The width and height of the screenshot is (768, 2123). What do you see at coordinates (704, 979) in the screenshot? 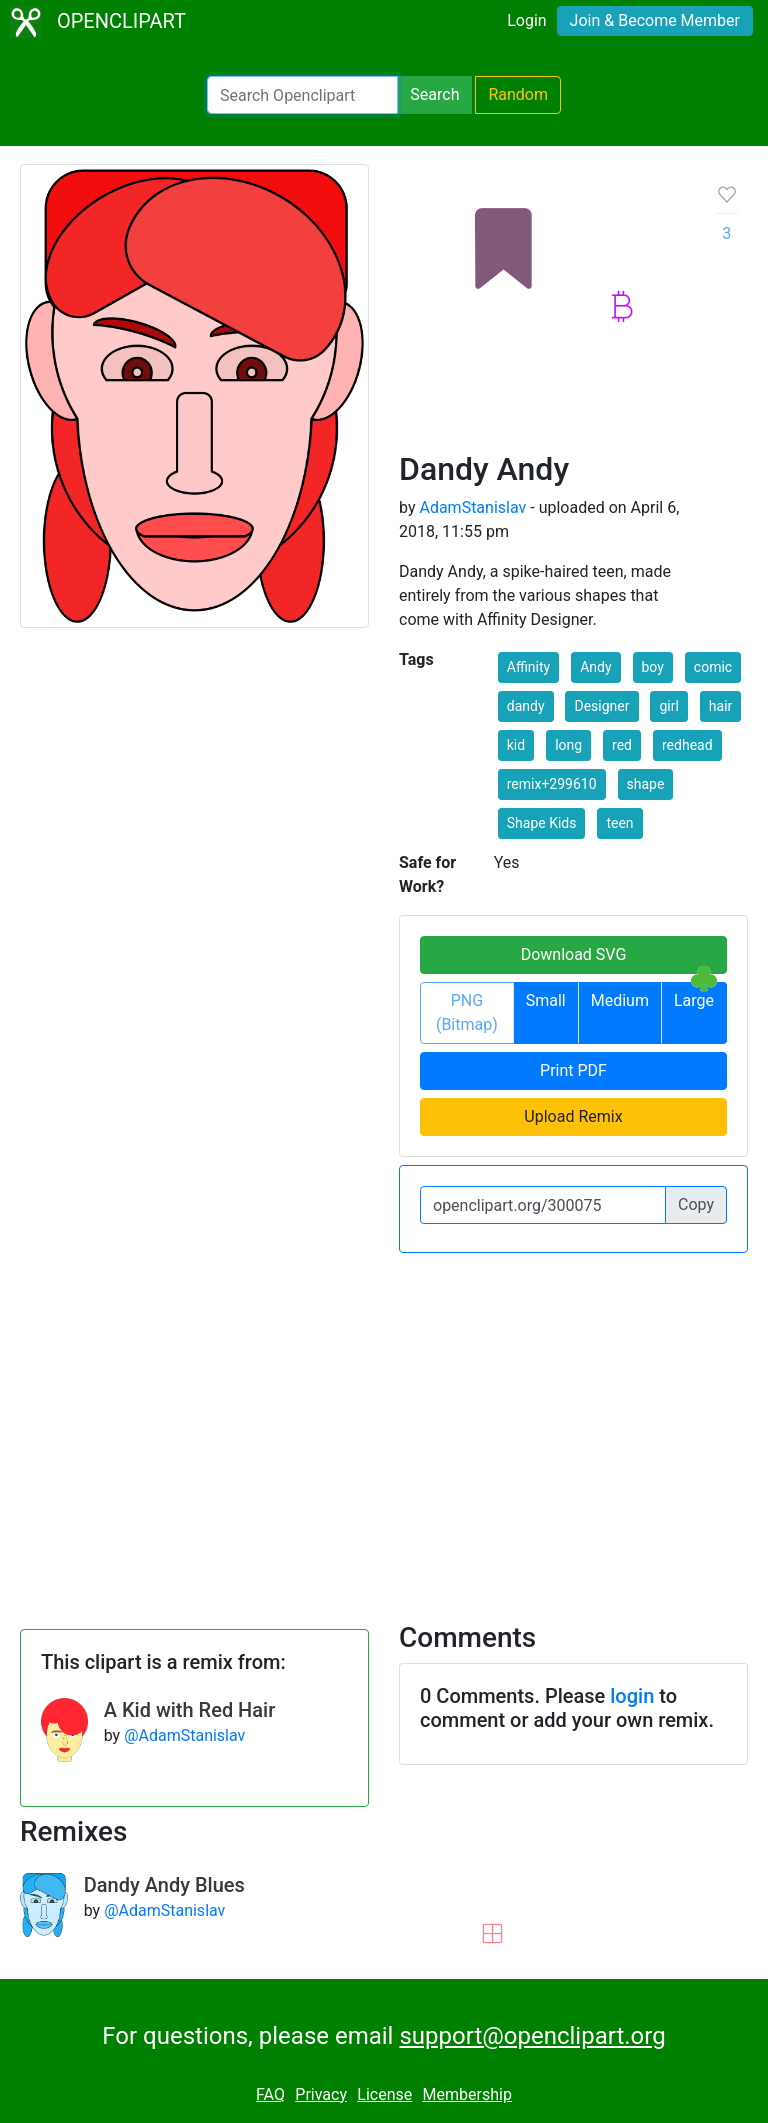
I see `club suit symbol for card games` at bounding box center [704, 979].